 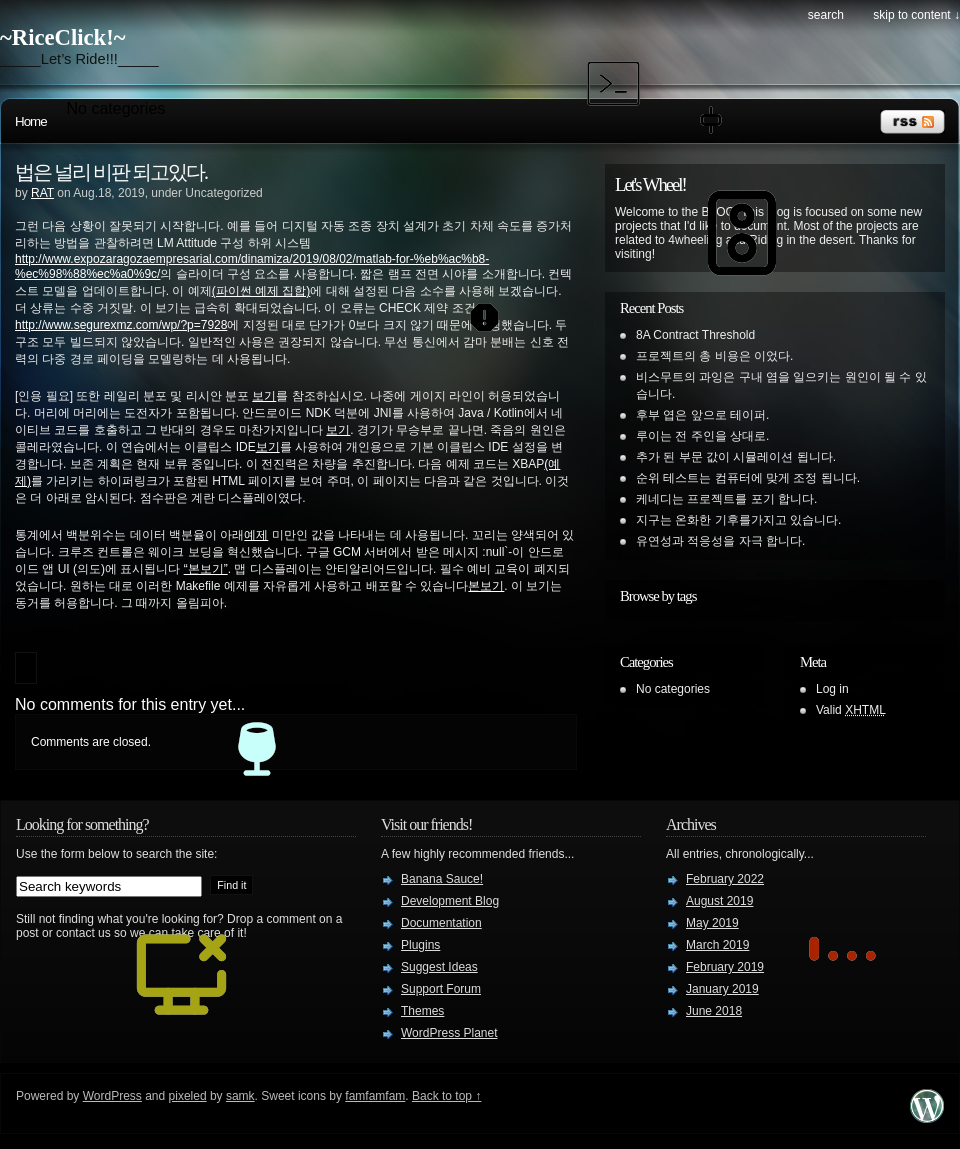 What do you see at coordinates (742, 233) in the screenshot?
I see `adjust audio or speaker settings` at bounding box center [742, 233].